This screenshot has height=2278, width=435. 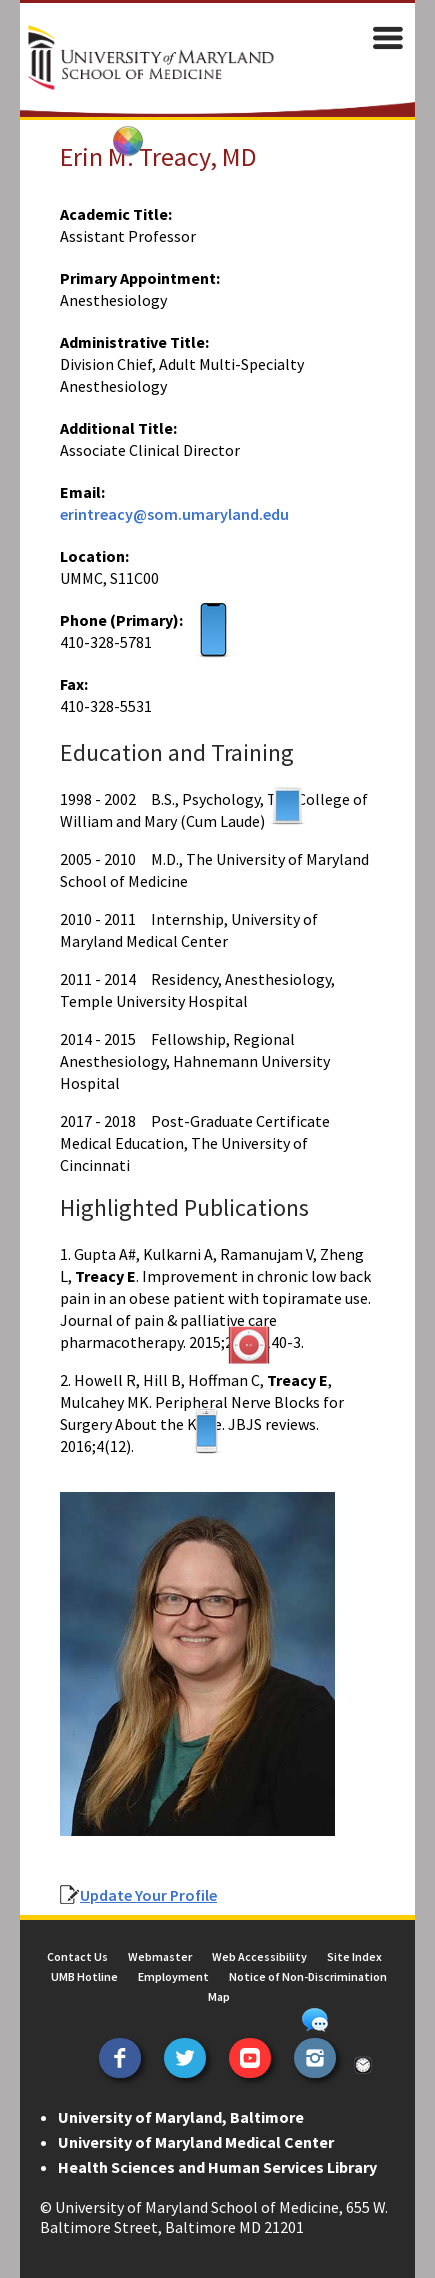 I want to click on open color picker or palette settings, so click(x=128, y=141).